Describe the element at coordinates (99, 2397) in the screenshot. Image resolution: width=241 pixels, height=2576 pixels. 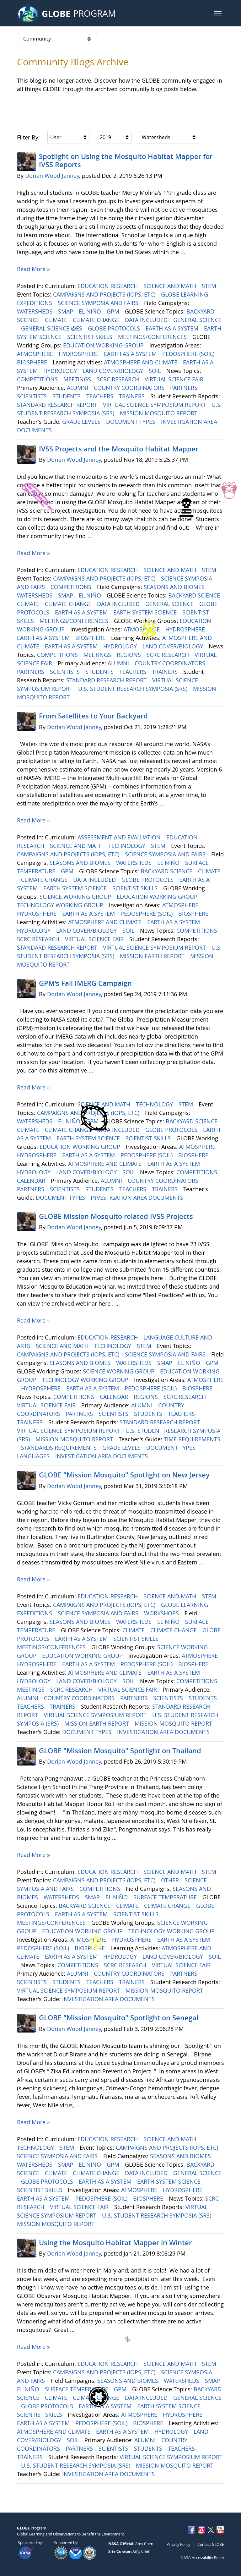
I see `access security settings` at that location.